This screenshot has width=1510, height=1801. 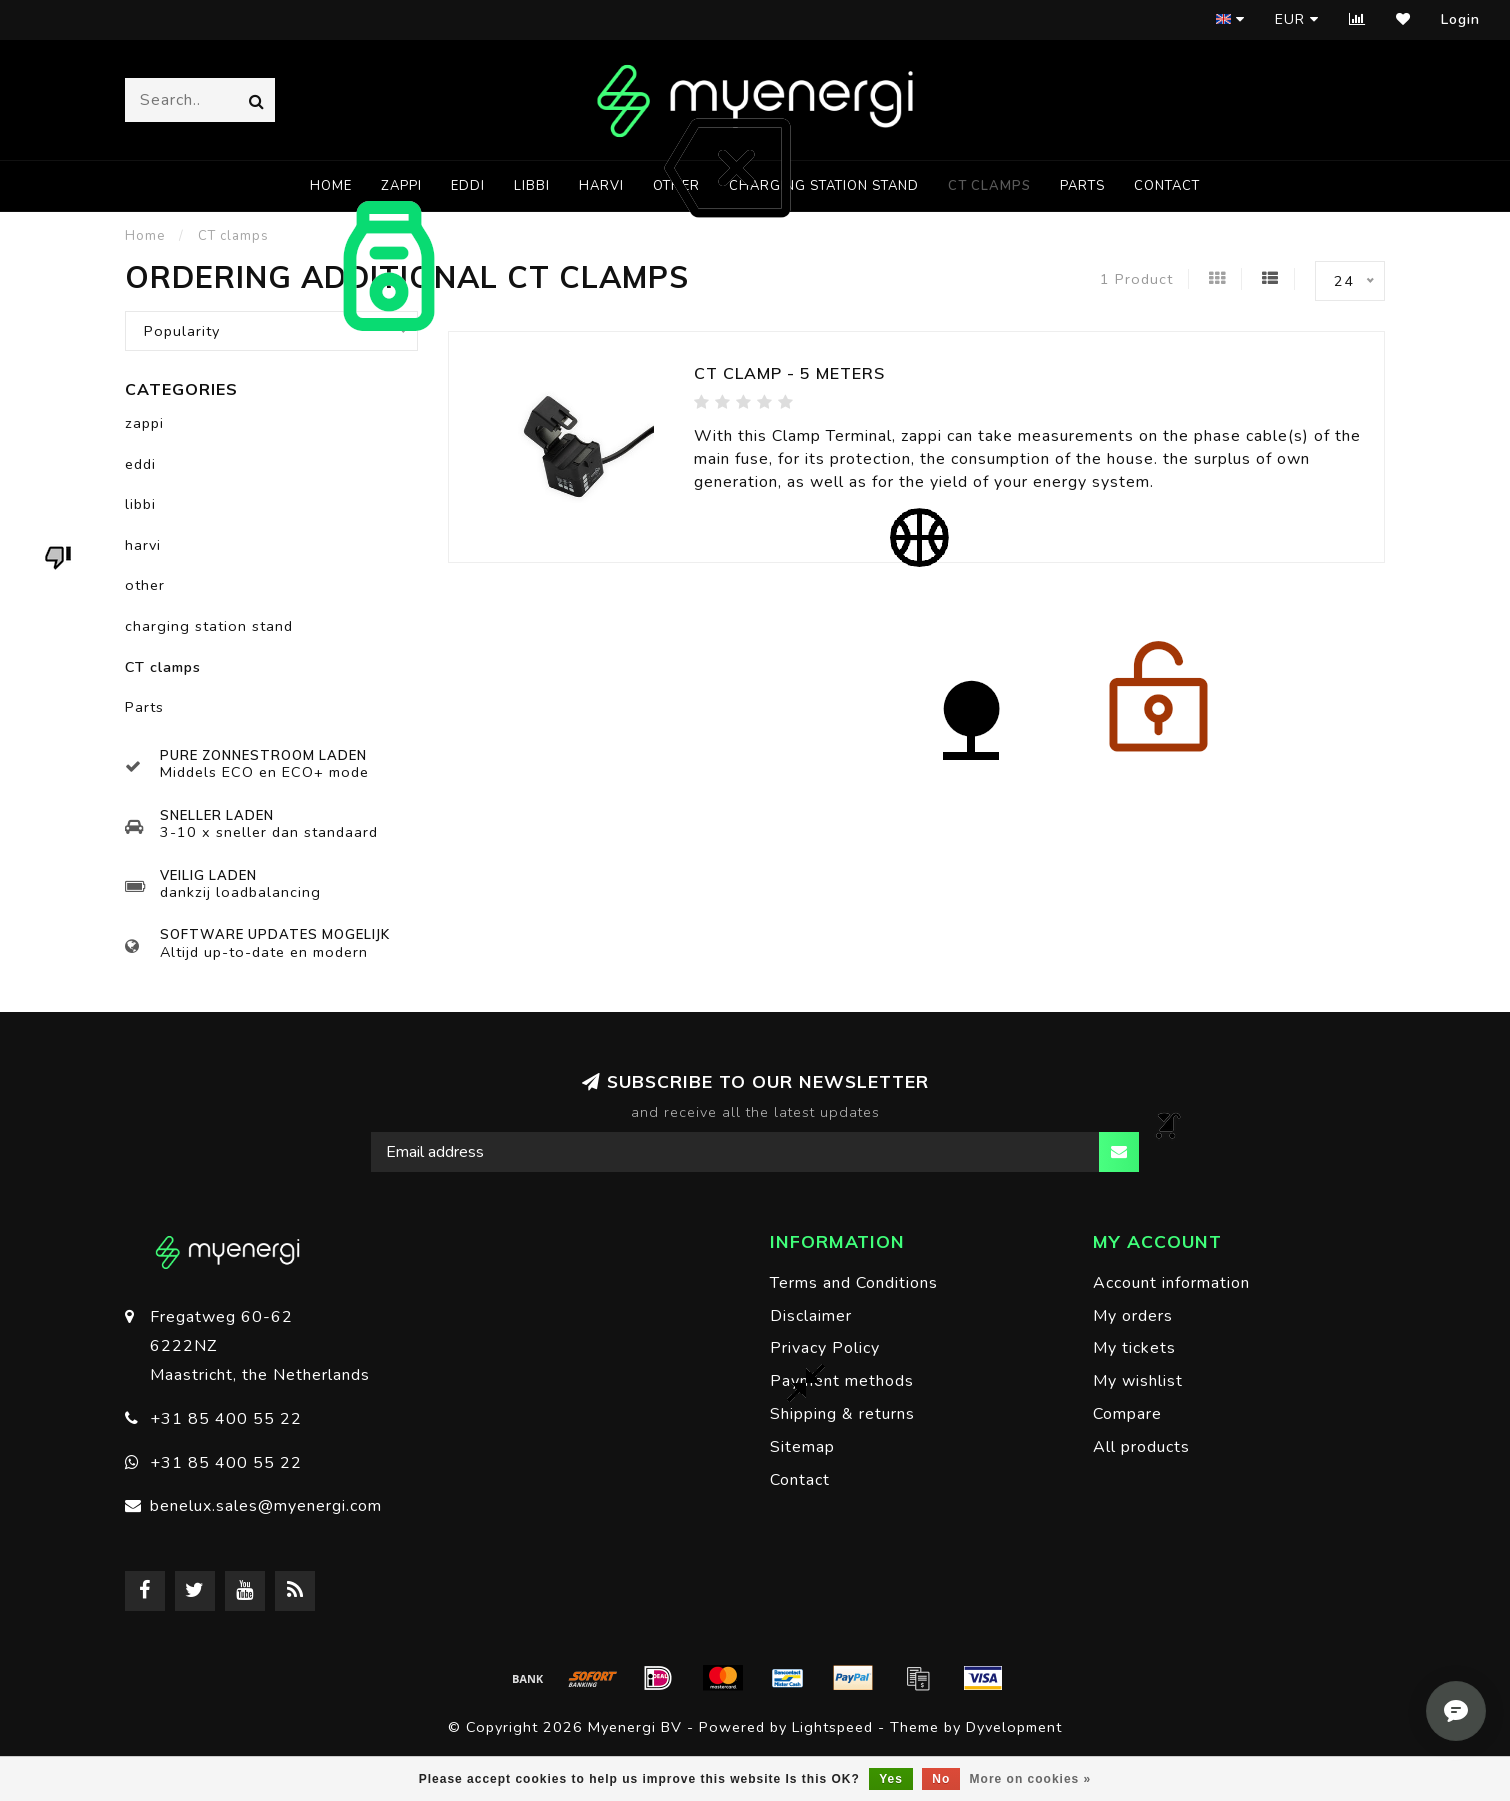 I want to click on access sports or basketball content, so click(x=919, y=537).